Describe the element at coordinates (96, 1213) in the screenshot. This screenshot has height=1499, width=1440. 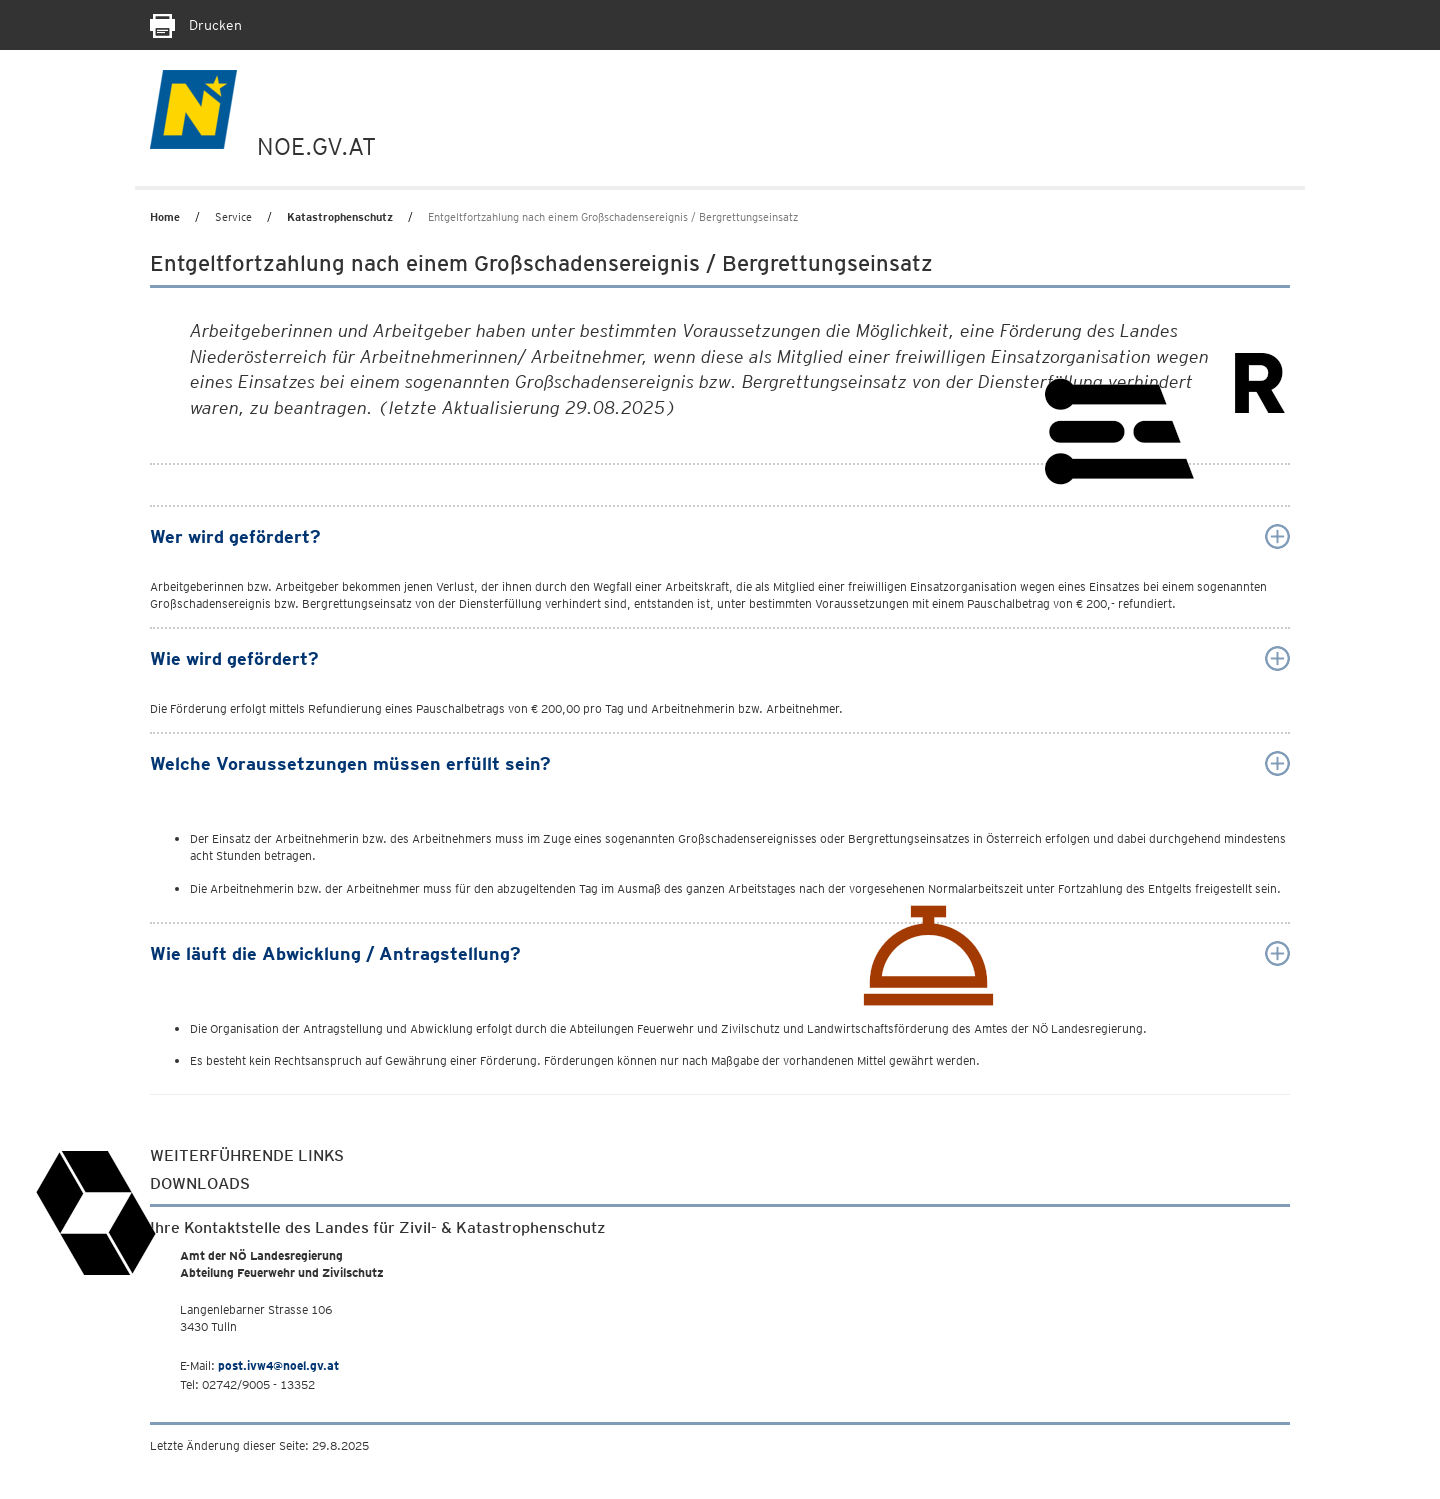
I see `hibernate framework logo` at that location.